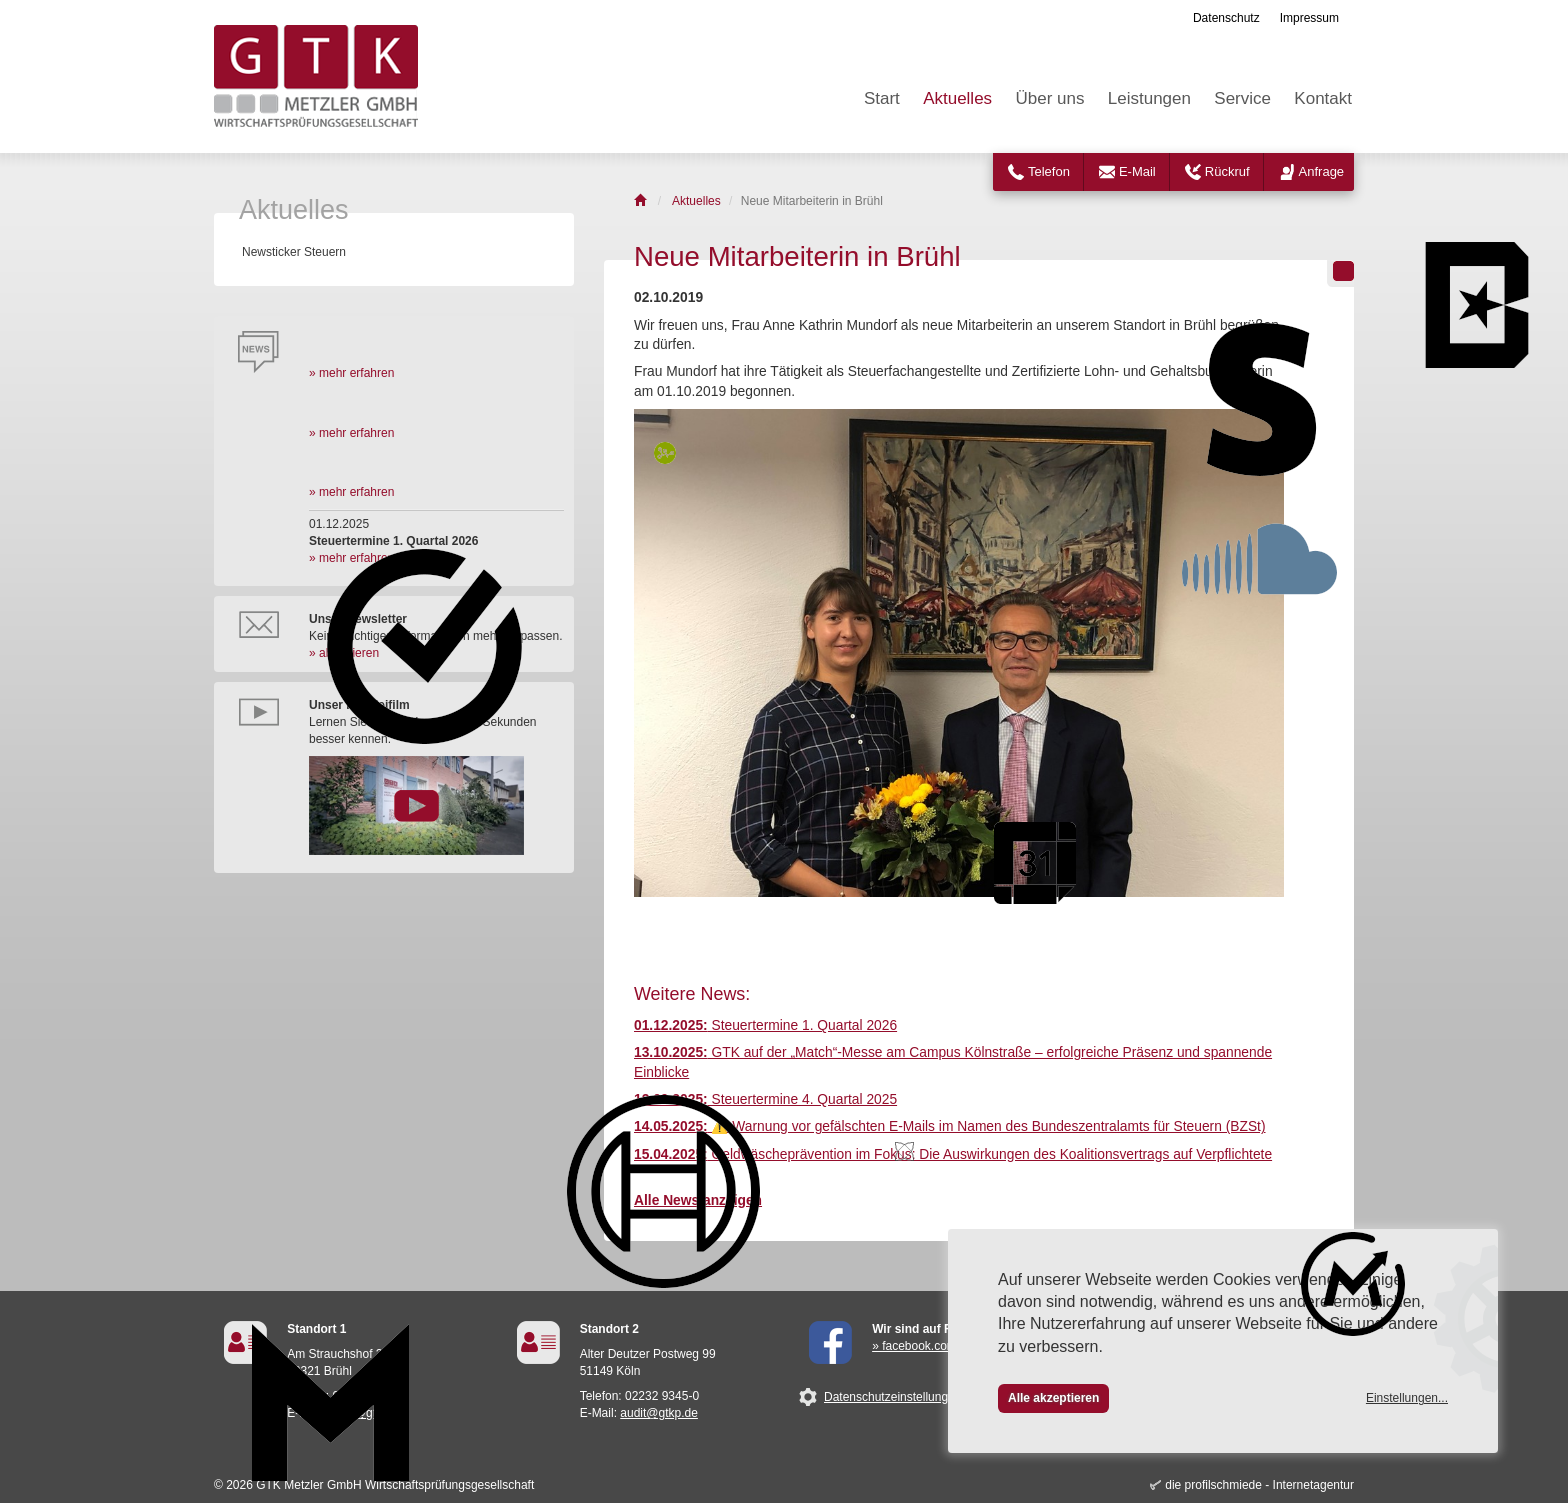 This screenshot has height=1503, width=1568. Describe the element at coordinates (665, 453) in the screenshot. I see `open namuwiki website` at that location.